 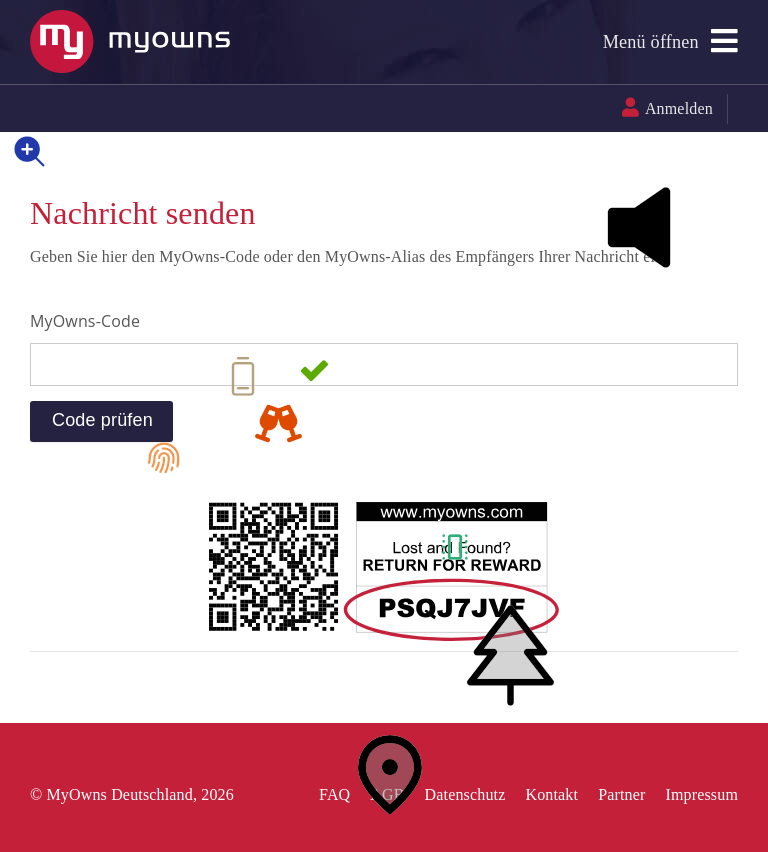 What do you see at coordinates (29, 151) in the screenshot?
I see `zoom in on content` at bounding box center [29, 151].